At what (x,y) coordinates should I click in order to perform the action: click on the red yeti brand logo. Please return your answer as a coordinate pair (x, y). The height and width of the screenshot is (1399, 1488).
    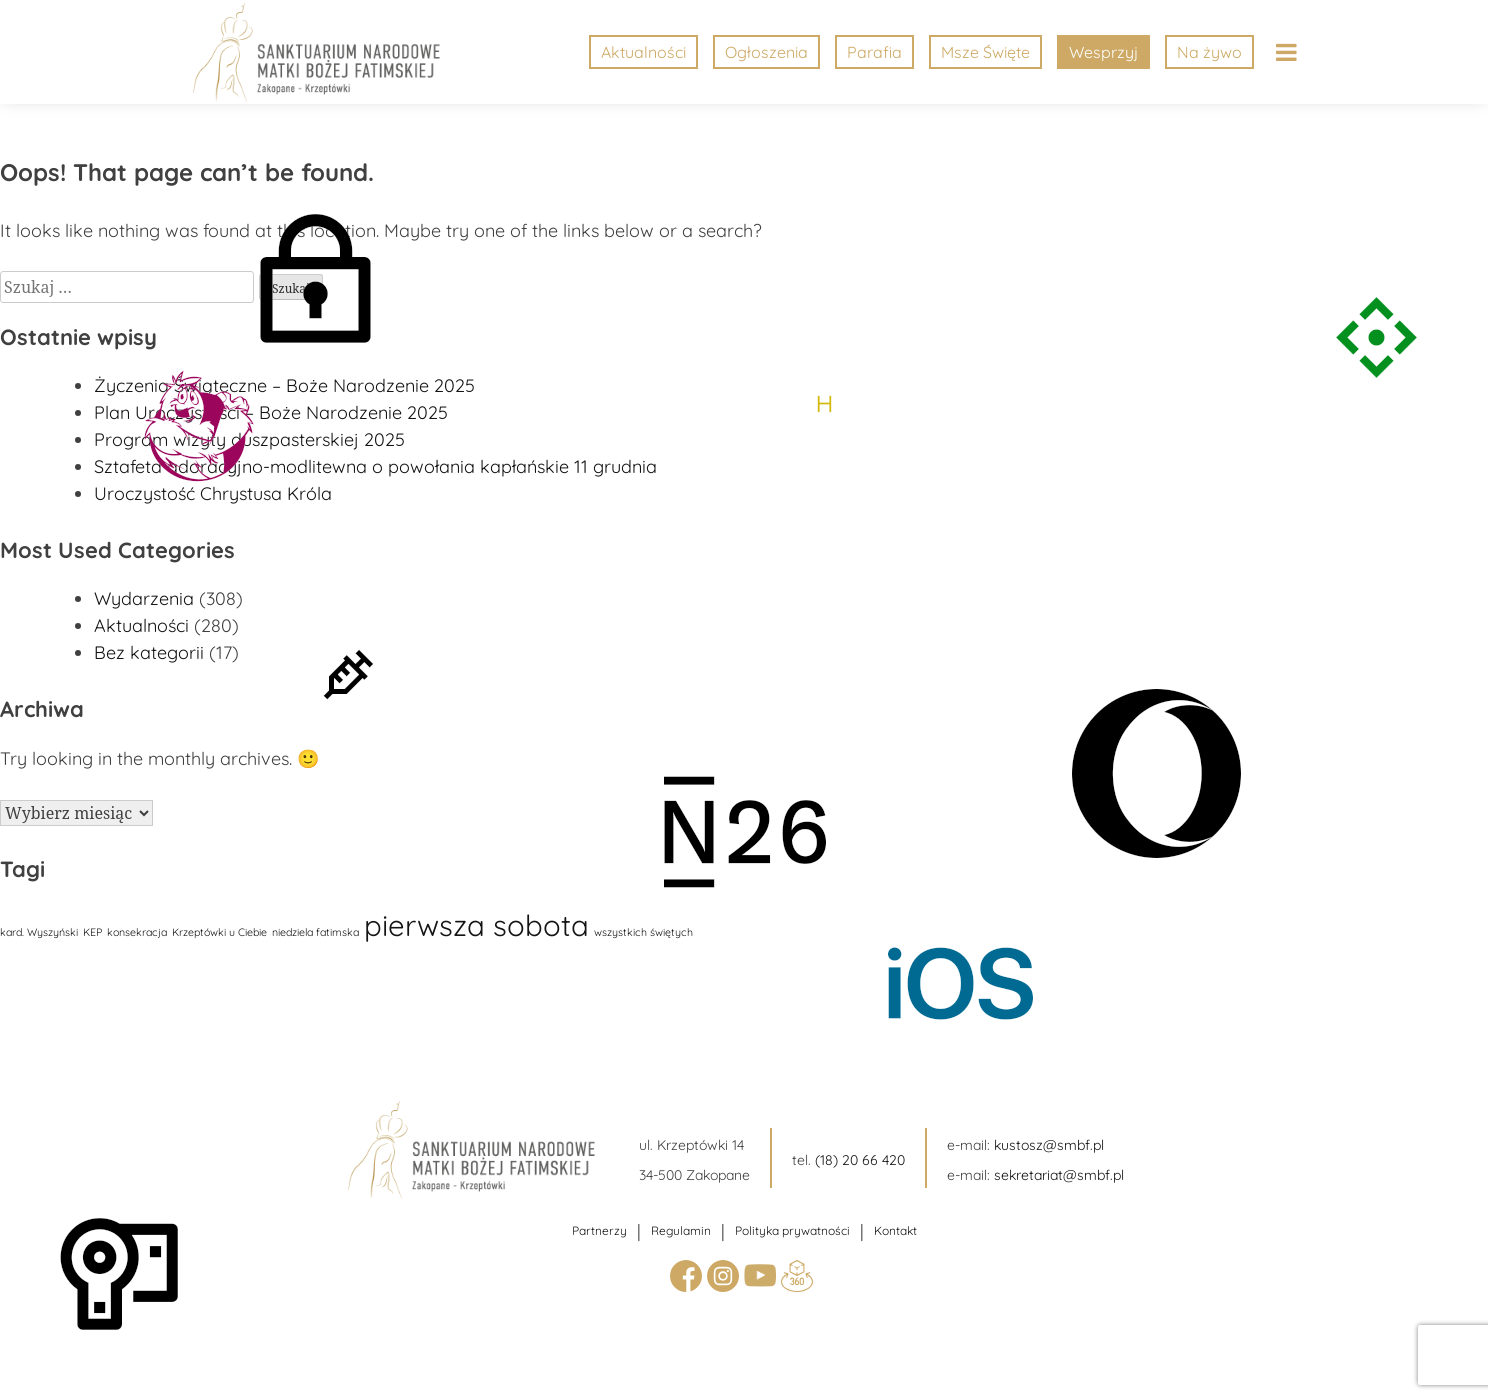
    Looking at the image, I should click on (199, 426).